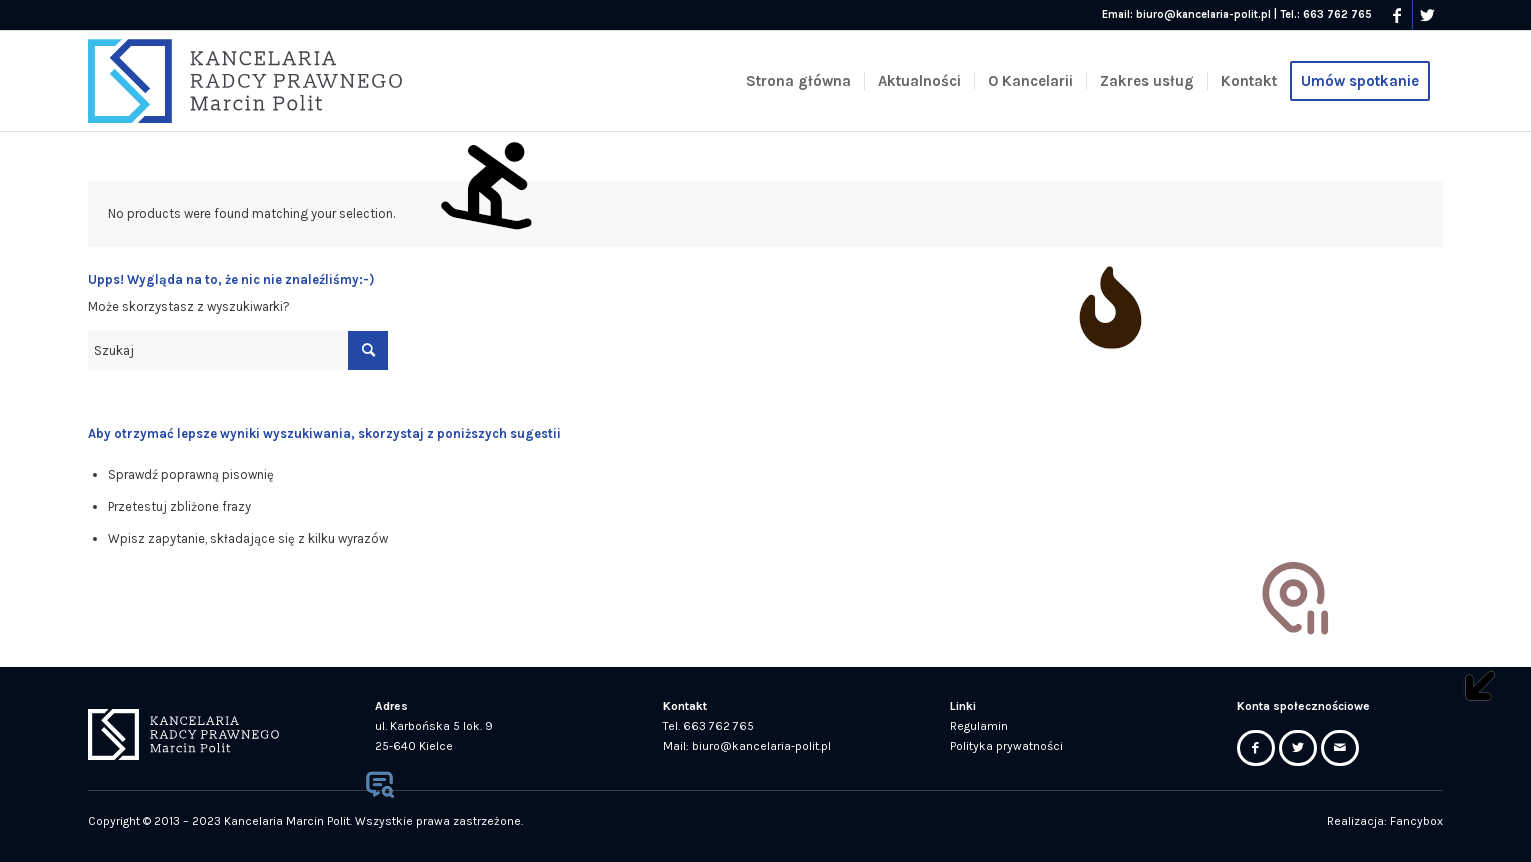  What do you see at coordinates (1293, 596) in the screenshot?
I see `pause location tracking` at bounding box center [1293, 596].